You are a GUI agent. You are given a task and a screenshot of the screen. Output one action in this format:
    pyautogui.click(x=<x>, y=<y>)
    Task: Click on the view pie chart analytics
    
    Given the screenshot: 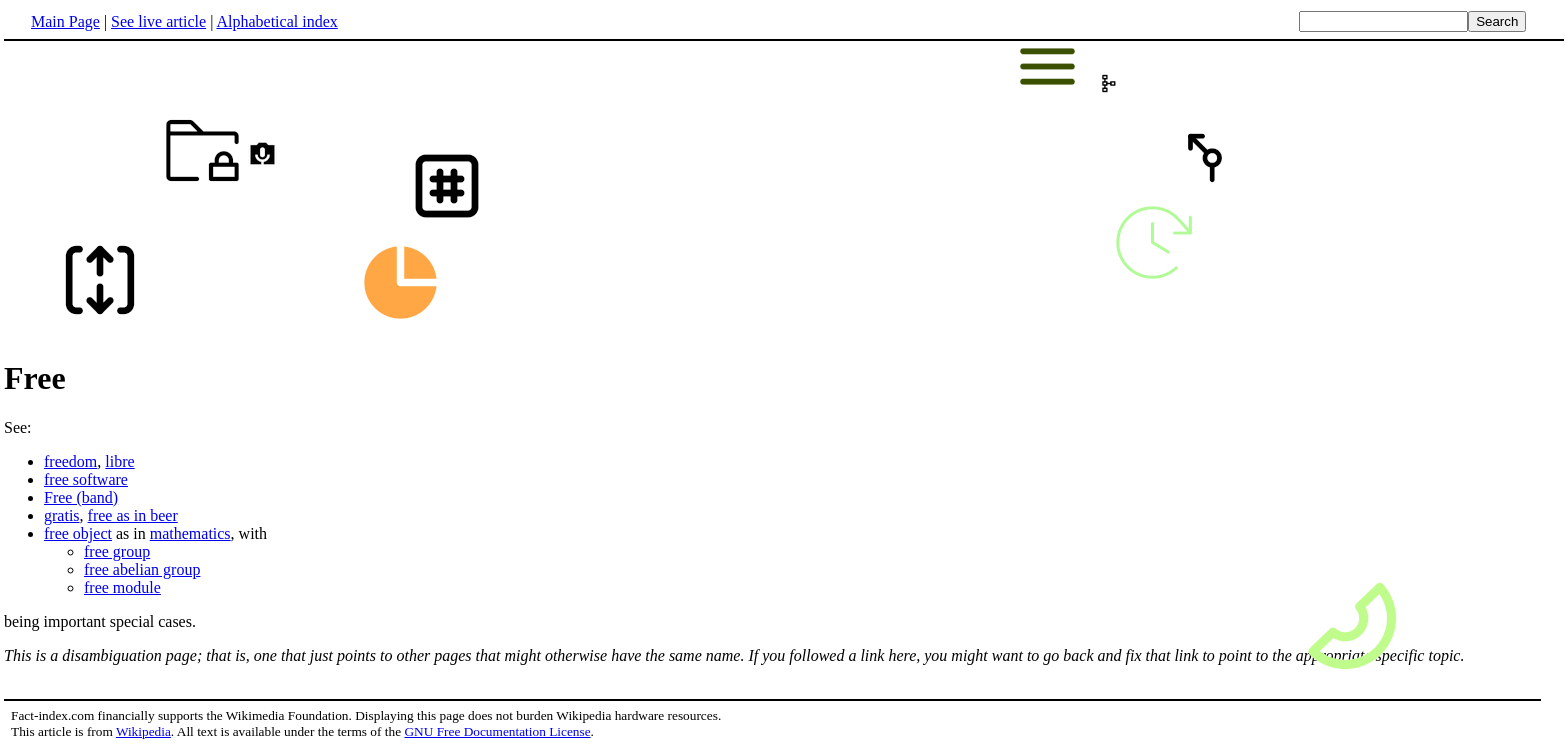 What is the action you would take?
    pyautogui.click(x=400, y=282)
    